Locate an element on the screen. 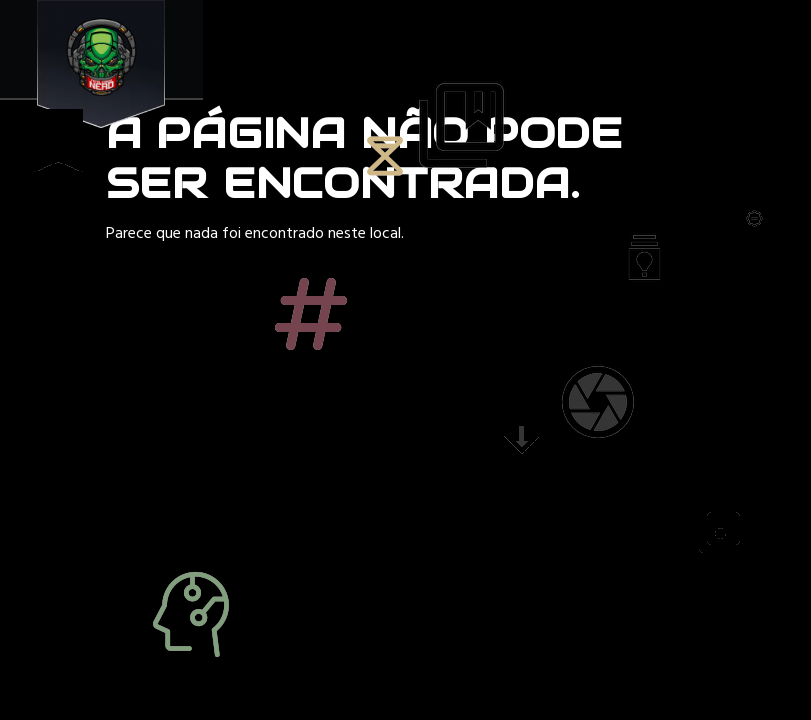  access your music library is located at coordinates (719, 532).